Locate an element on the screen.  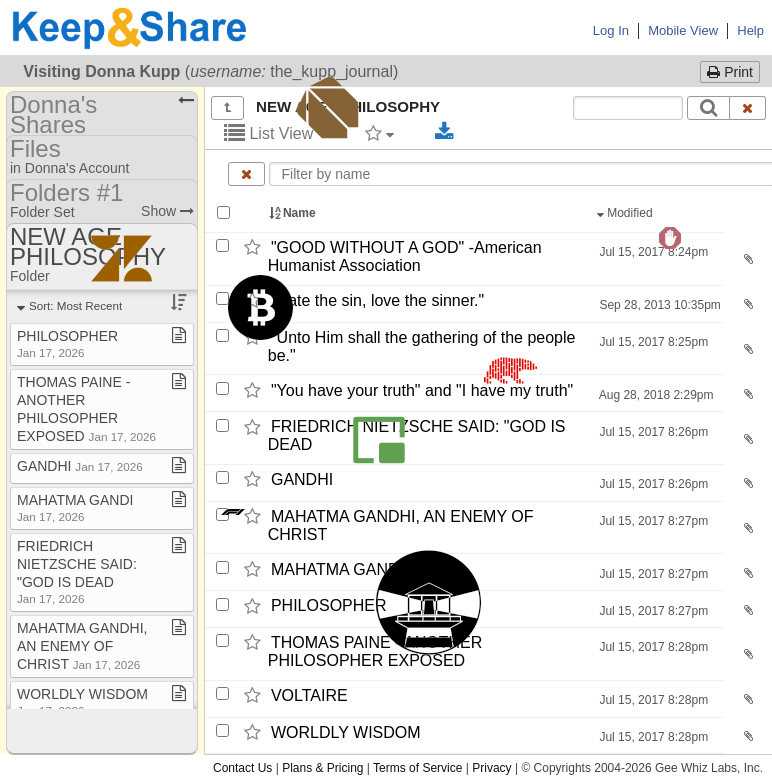
bitcoin sv cryptocurrency logo is located at coordinates (260, 307).